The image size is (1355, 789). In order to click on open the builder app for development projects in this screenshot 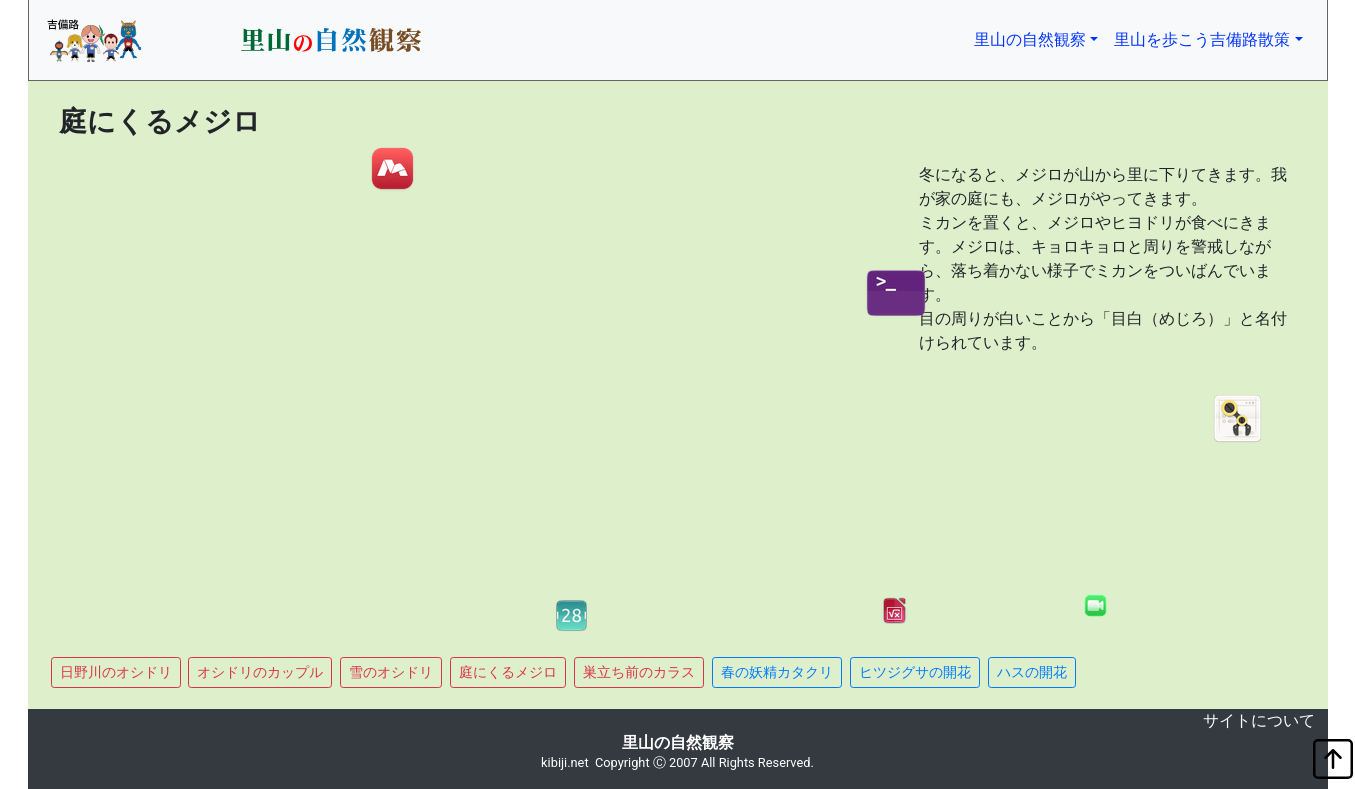, I will do `click(1237, 418)`.